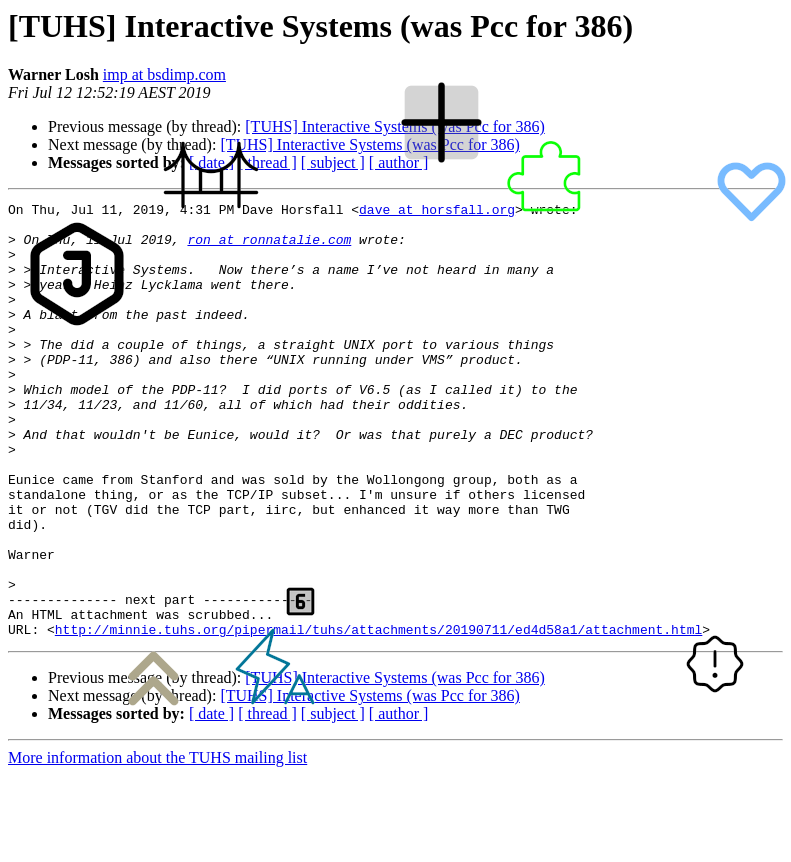 Image resolution: width=791 pixels, height=862 pixels. Describe the element at coordinates (300, 601) in the screenshot. I see `select option number 6` at that location.